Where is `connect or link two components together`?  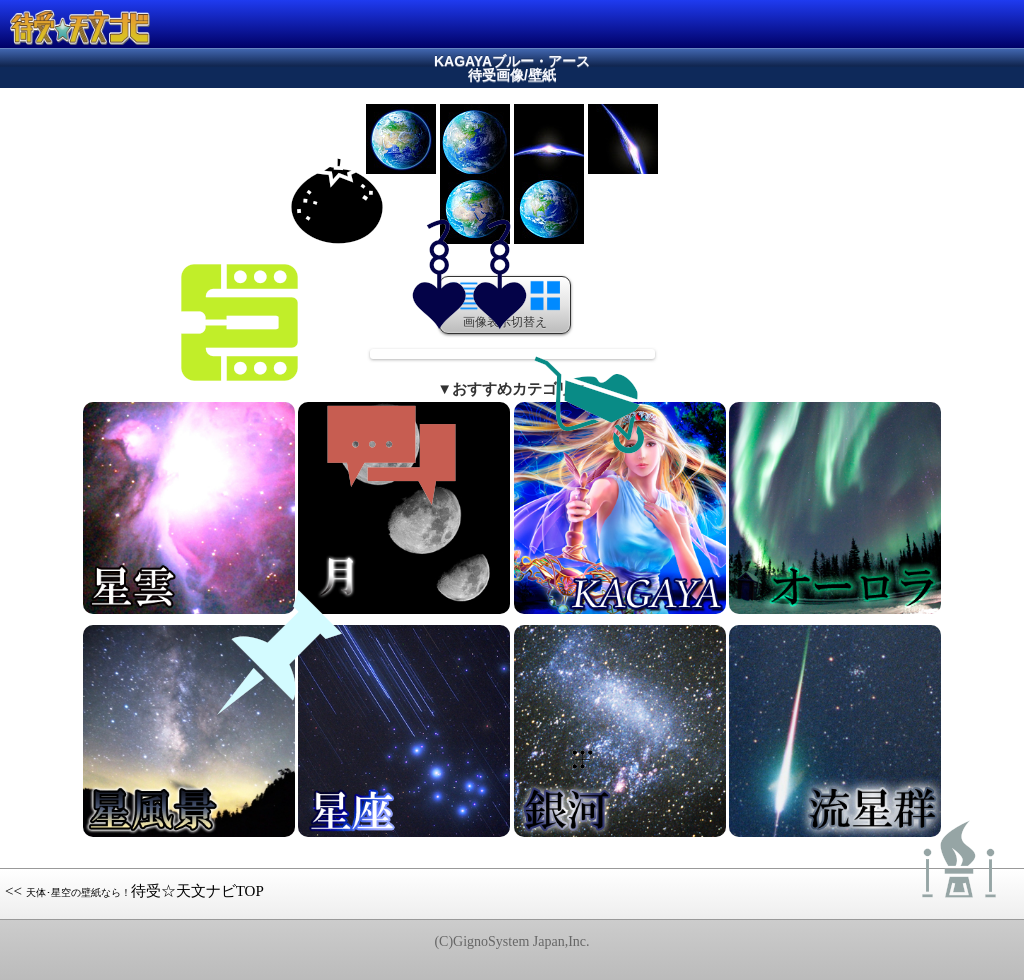 connect or link two components together is located at coordinates (239, 322).